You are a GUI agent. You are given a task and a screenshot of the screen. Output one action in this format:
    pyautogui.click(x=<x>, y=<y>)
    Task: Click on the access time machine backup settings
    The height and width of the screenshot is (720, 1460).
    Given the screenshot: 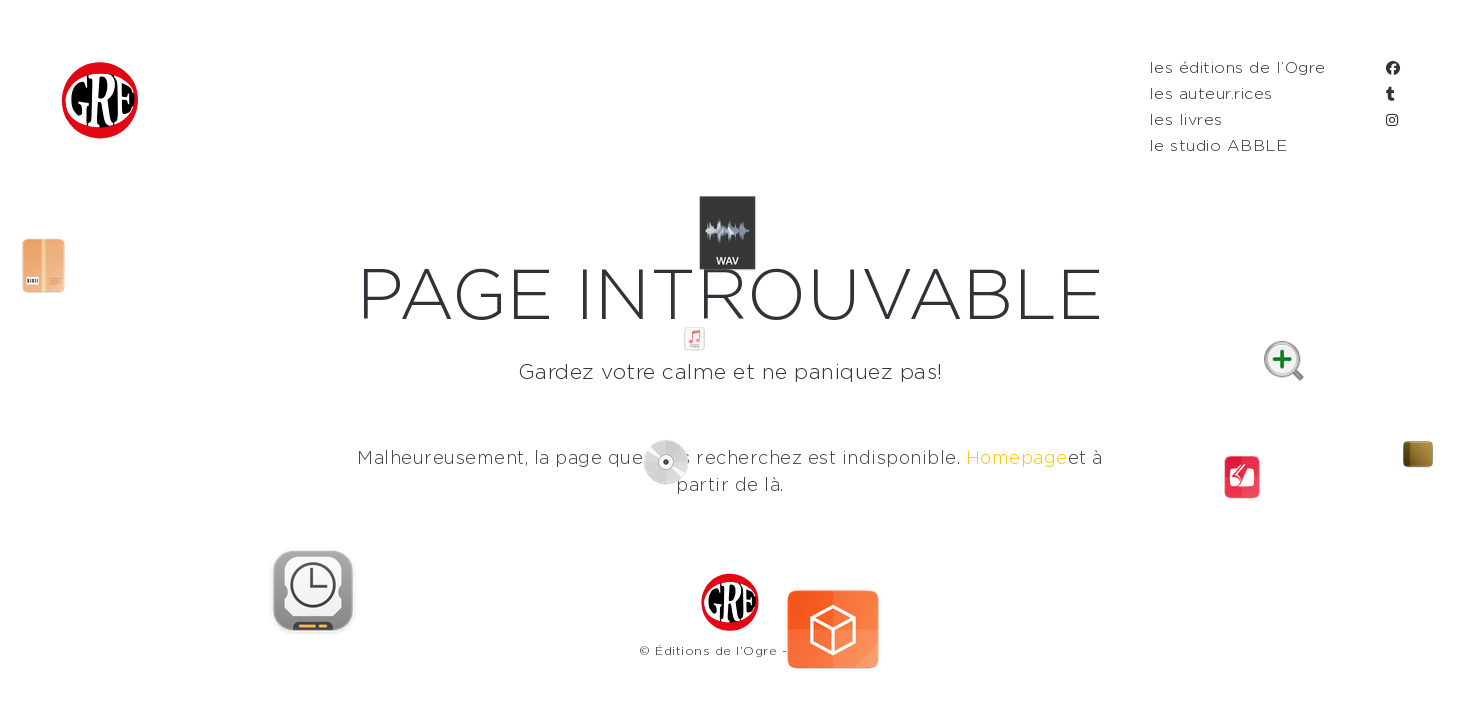 What is the action you would take?
    pyautogui.click(x=313, y=592)
    